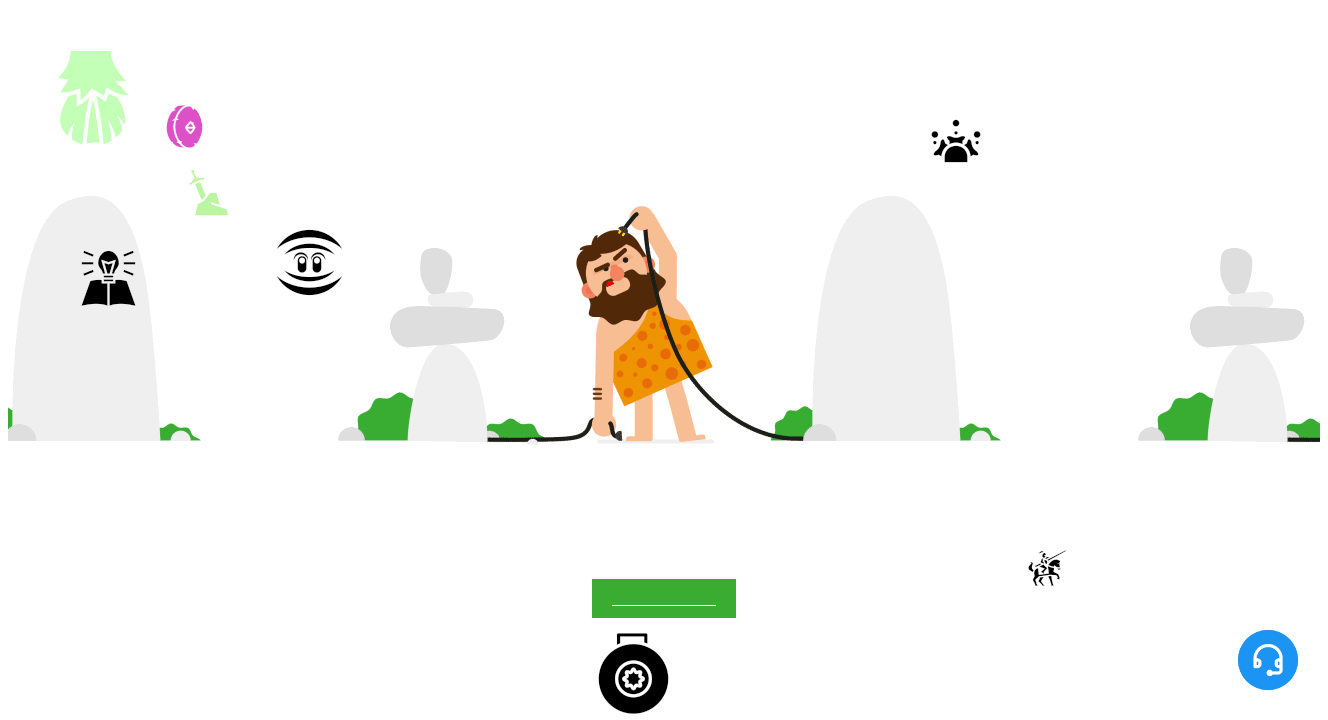 Image resolution: width=1328 pixels, height=720 pixels. I want to click on ancient or prehistoric game element, so click(184, 126).